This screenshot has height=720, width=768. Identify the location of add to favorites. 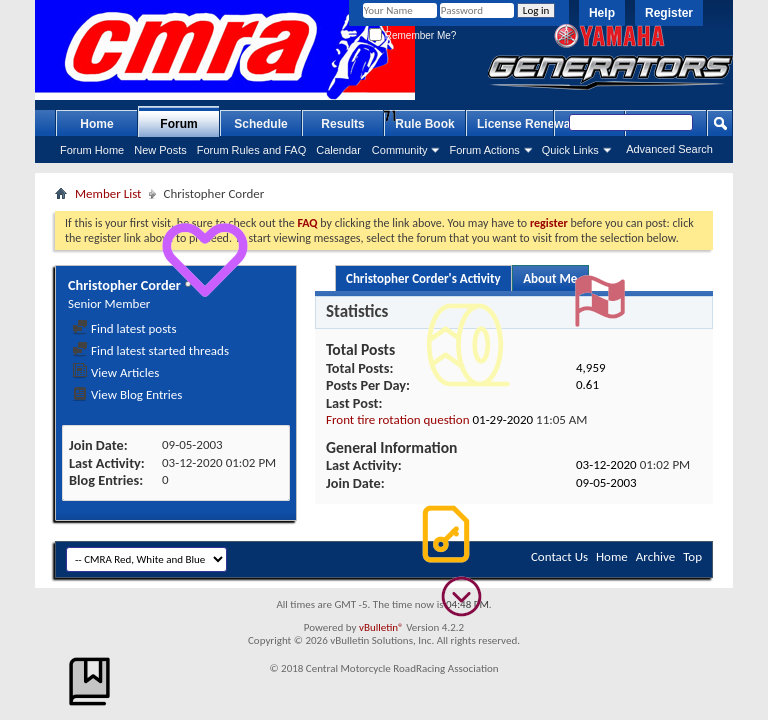
(205, 257).